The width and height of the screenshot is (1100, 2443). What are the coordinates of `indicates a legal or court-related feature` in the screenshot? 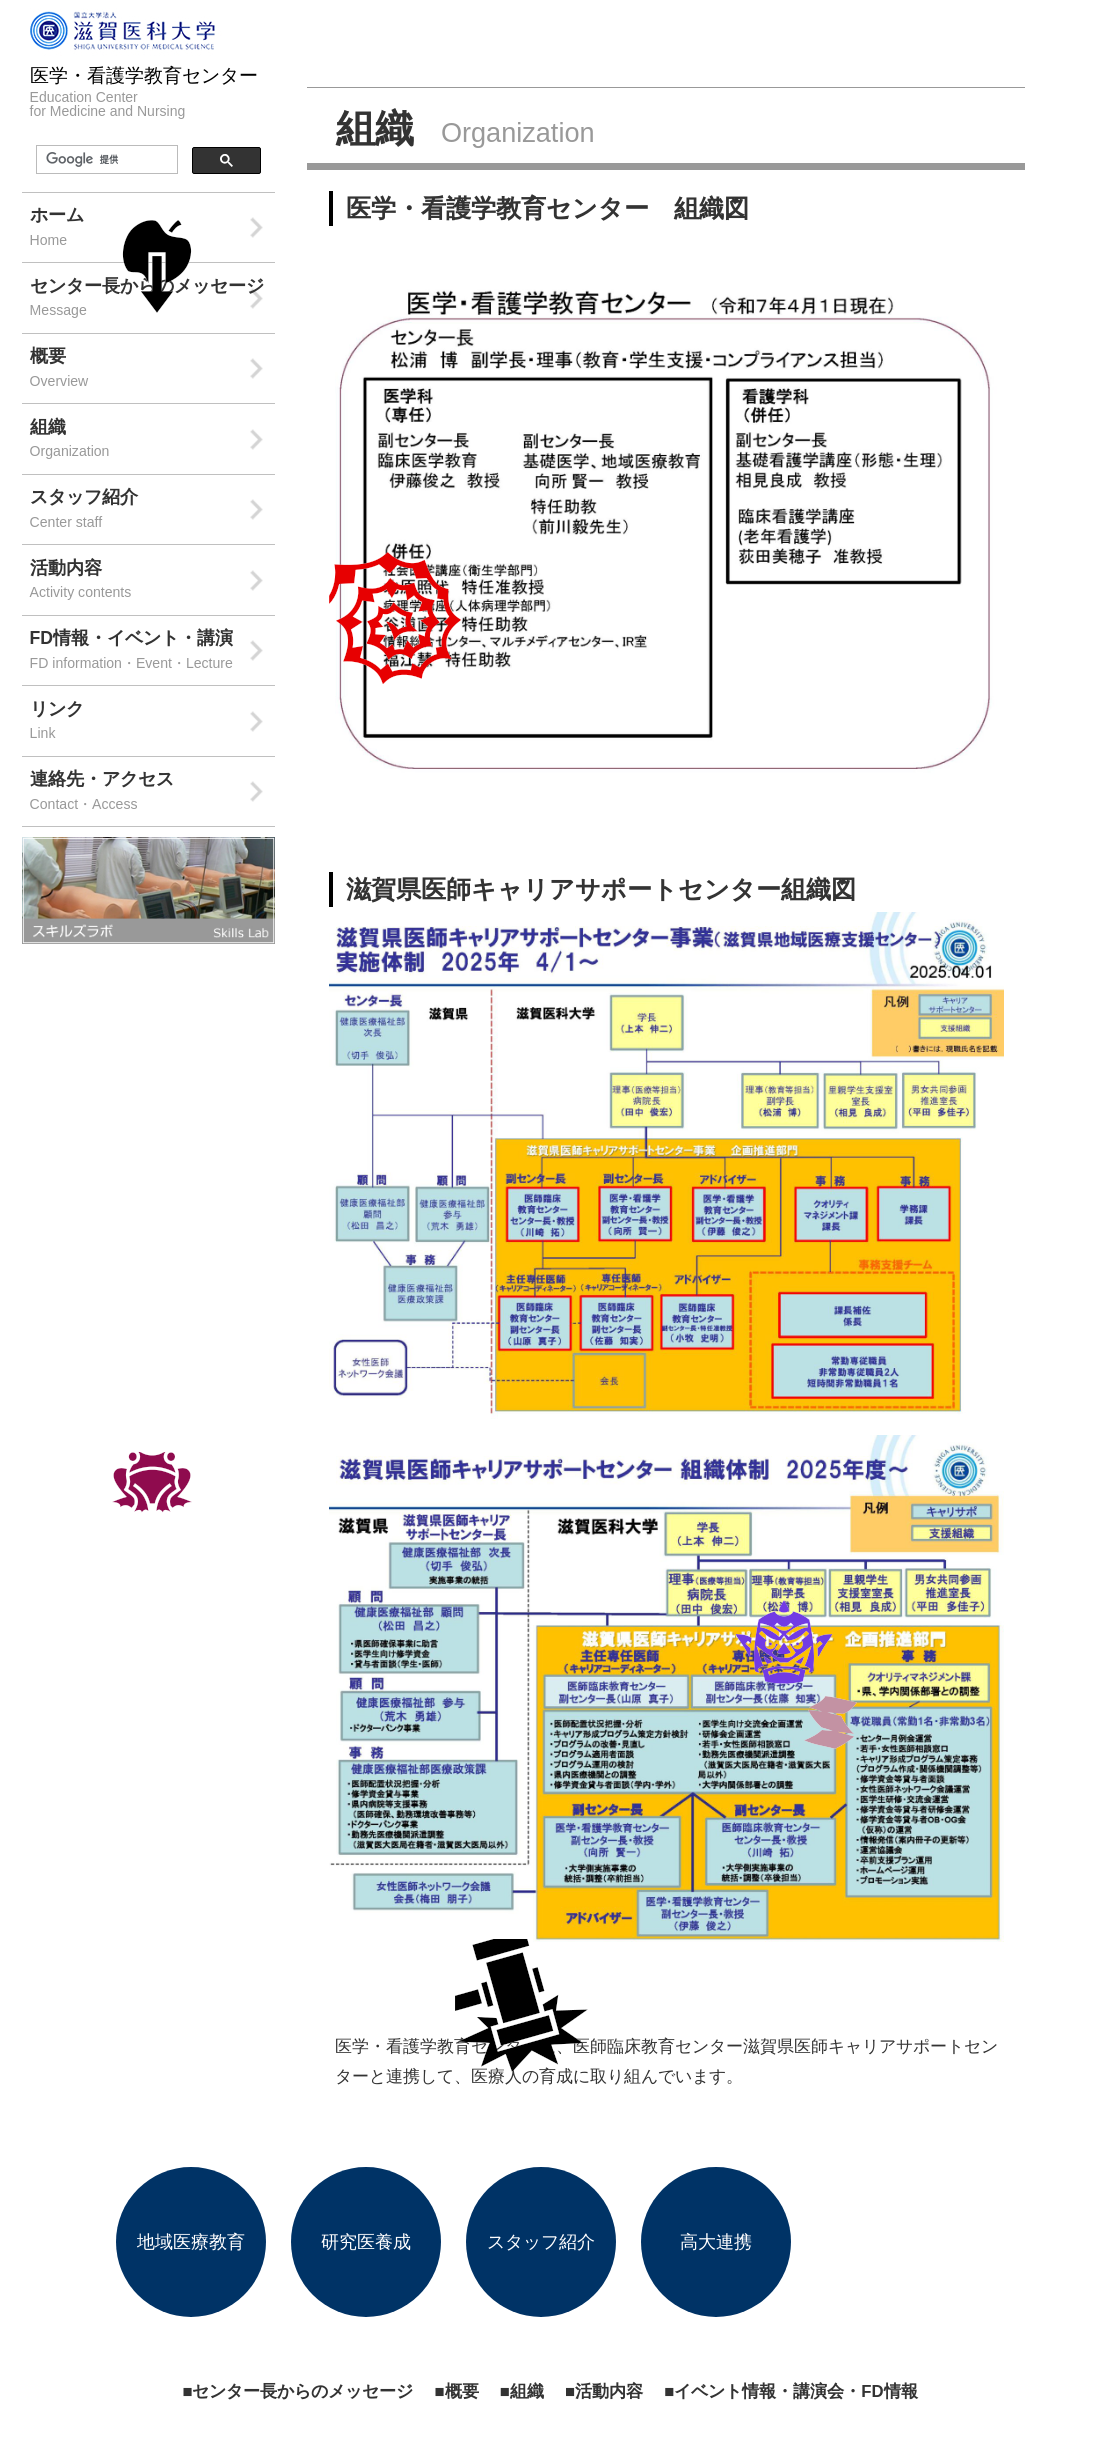 It's located at (521, 2005).